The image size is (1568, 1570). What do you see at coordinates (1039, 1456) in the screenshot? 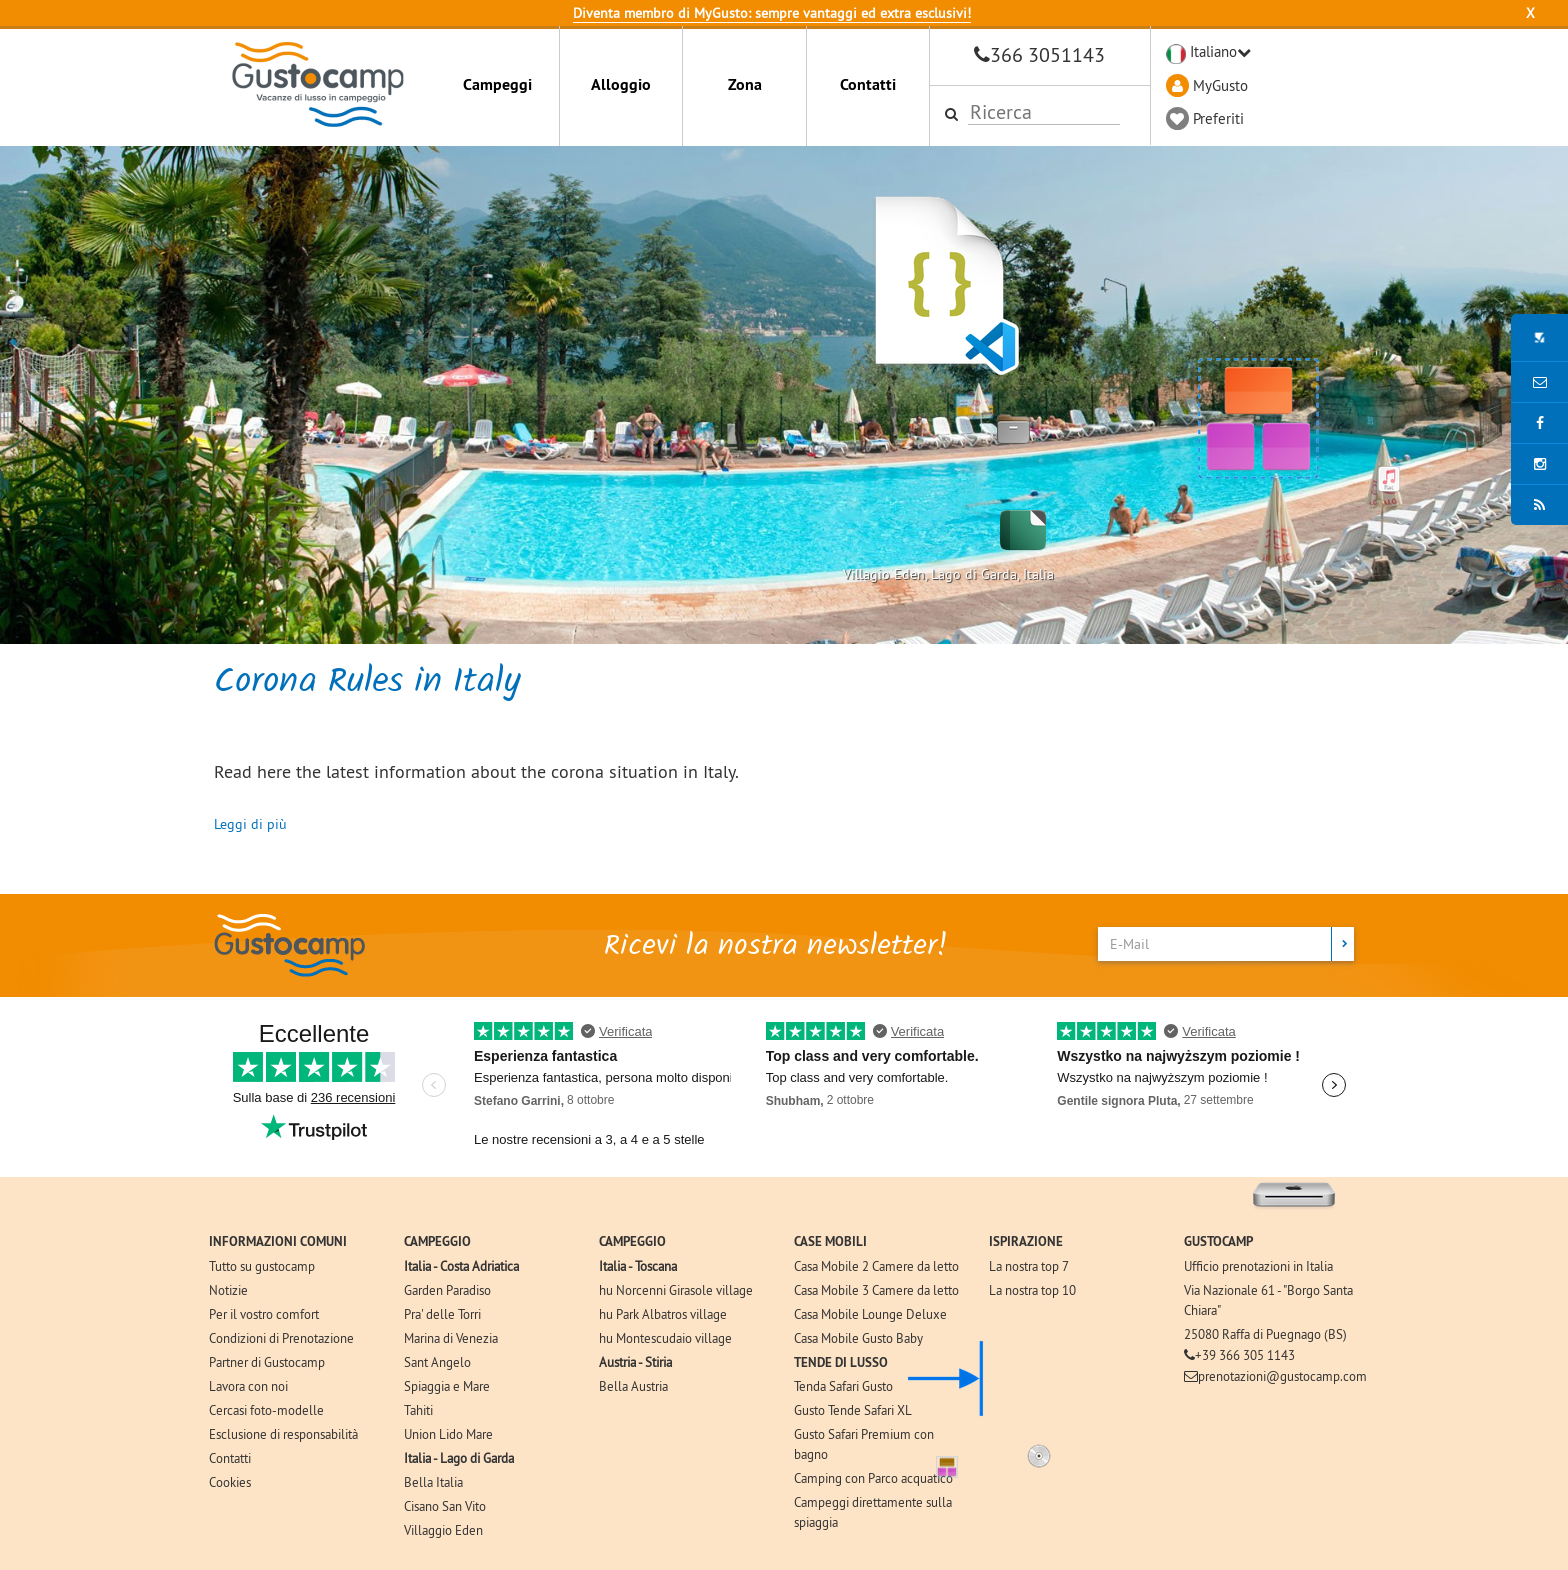
I see `indicates a blank CD-R disc ready for burning` at bounding box center [1039, 1456].